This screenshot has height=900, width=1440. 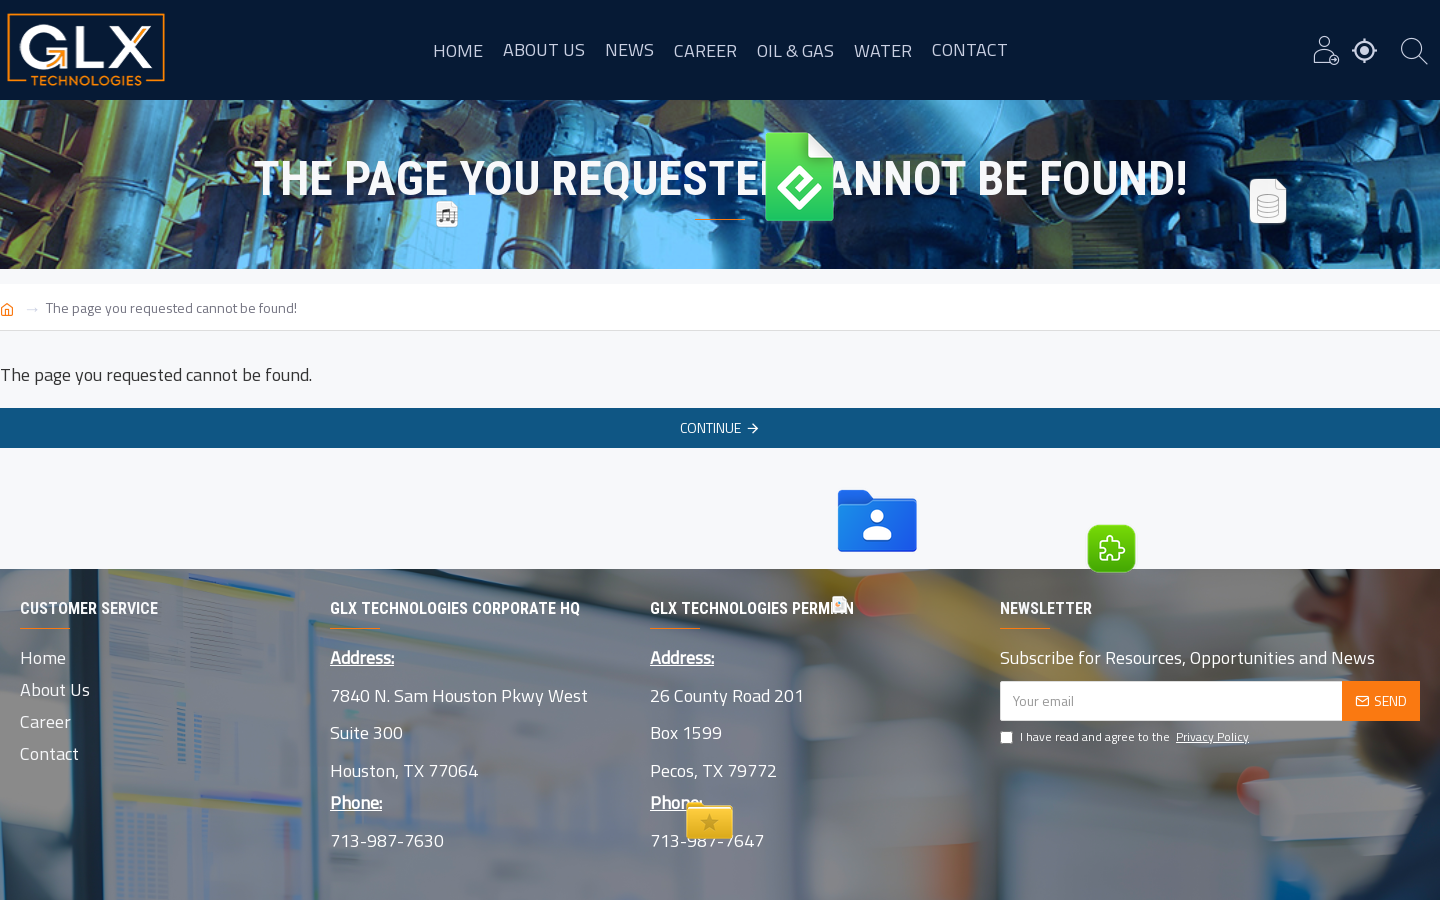 I want to click on open google contacts folder, so click(x=877, y=523).